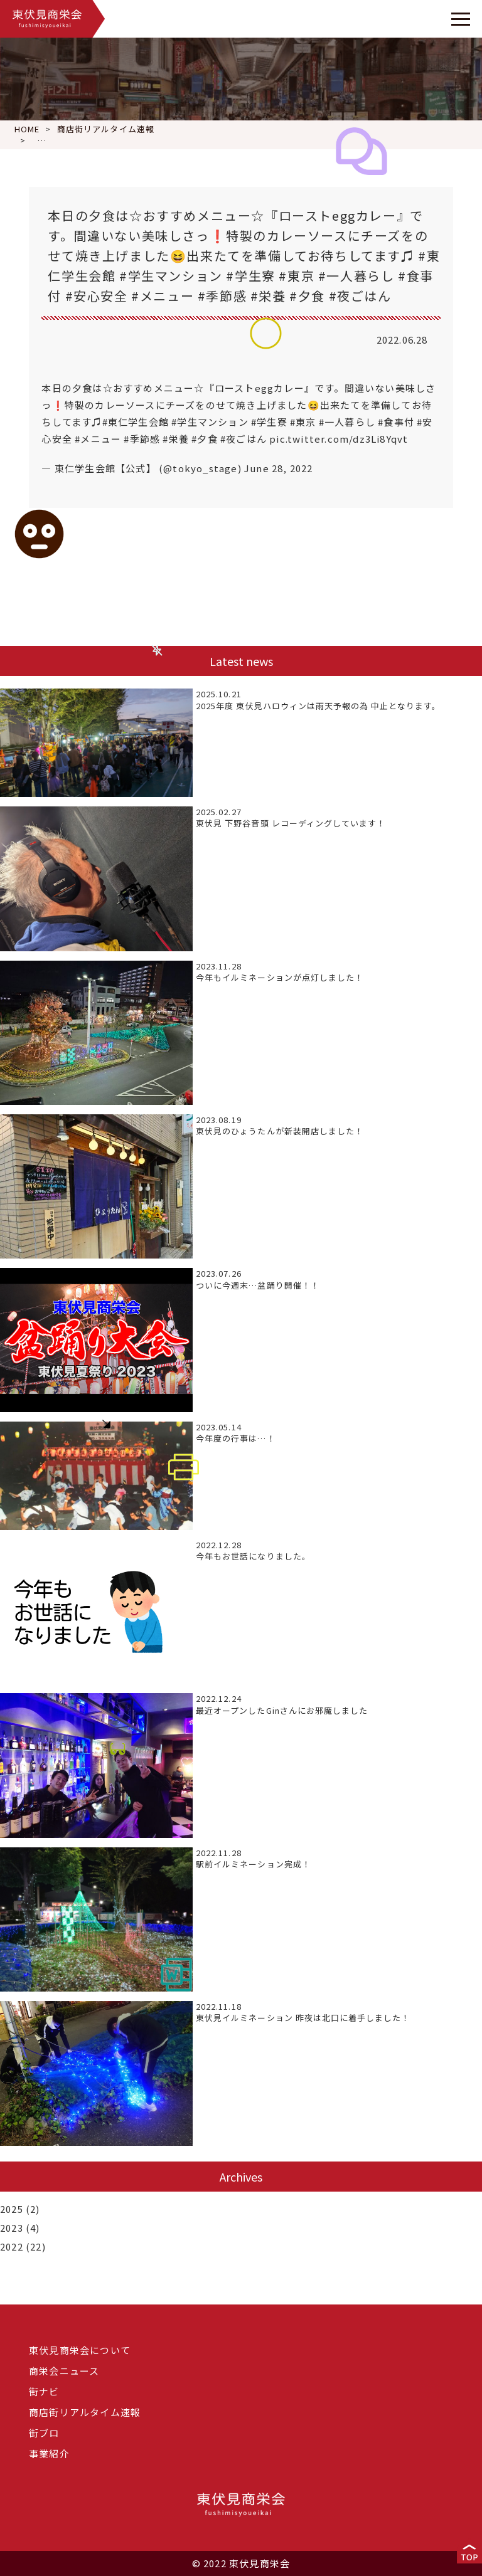 This screenshot has height=2576, width=482. Describe the element at coordinates (106, 1423) in the screenshot. I see `navigate to the bottom-right corner` at that location.